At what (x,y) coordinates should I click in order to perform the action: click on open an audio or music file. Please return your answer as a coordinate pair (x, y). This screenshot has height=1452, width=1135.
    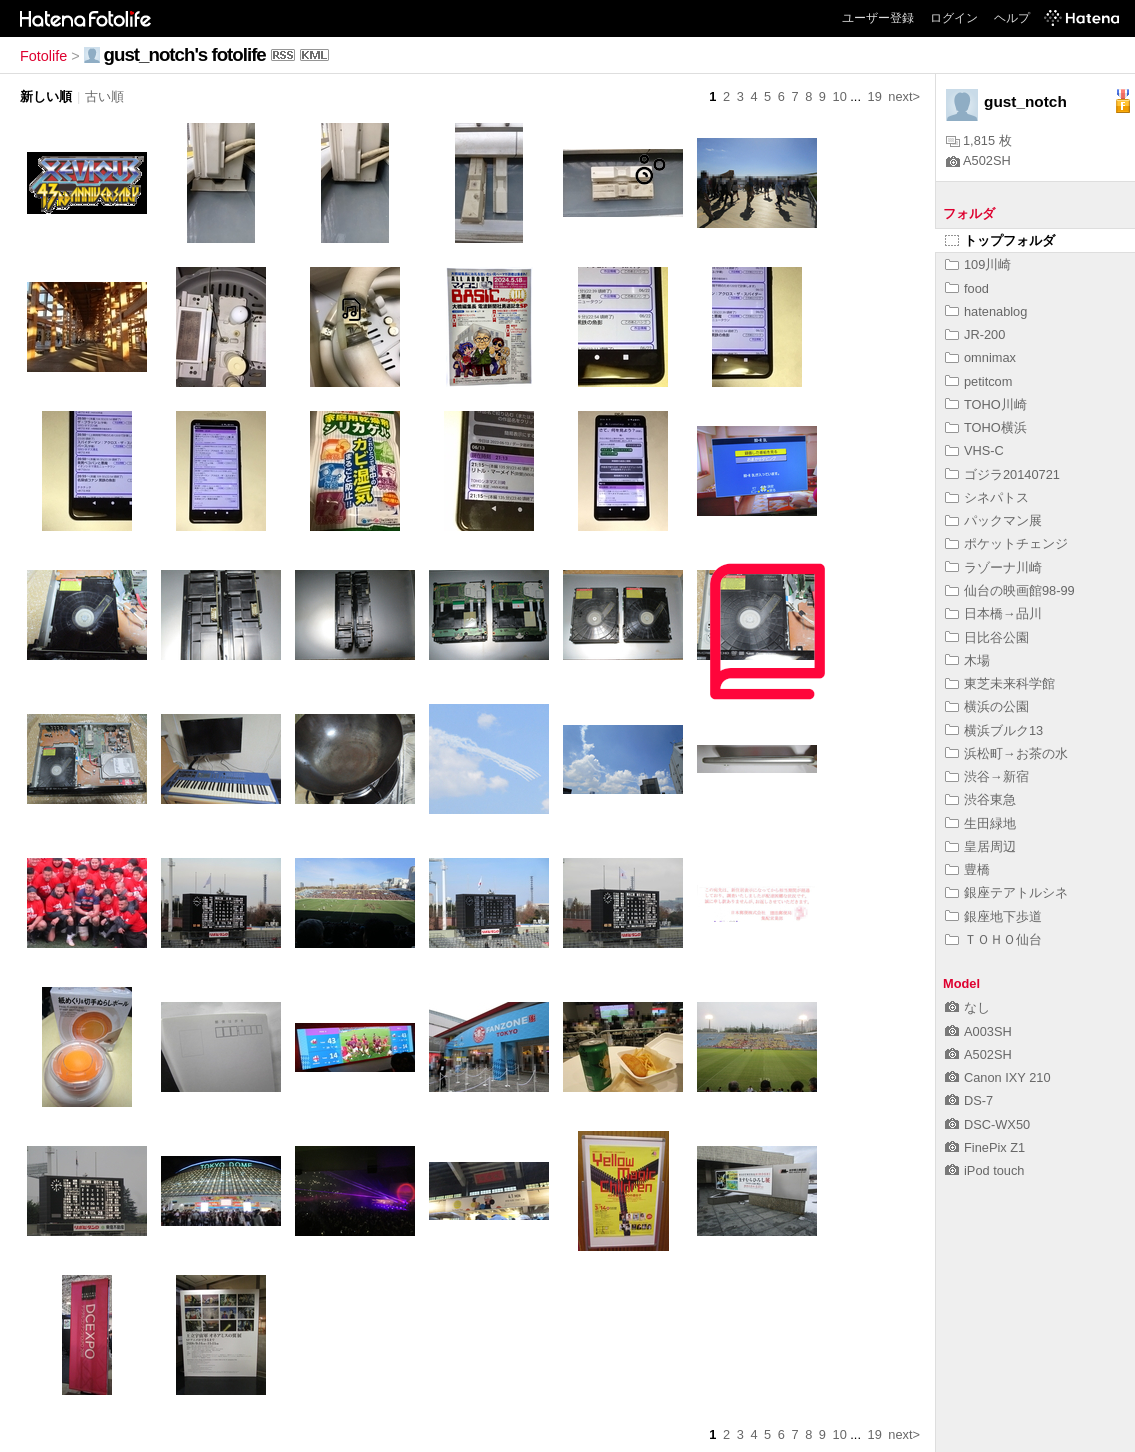
    Looking at the image, I should click on (351, 309).